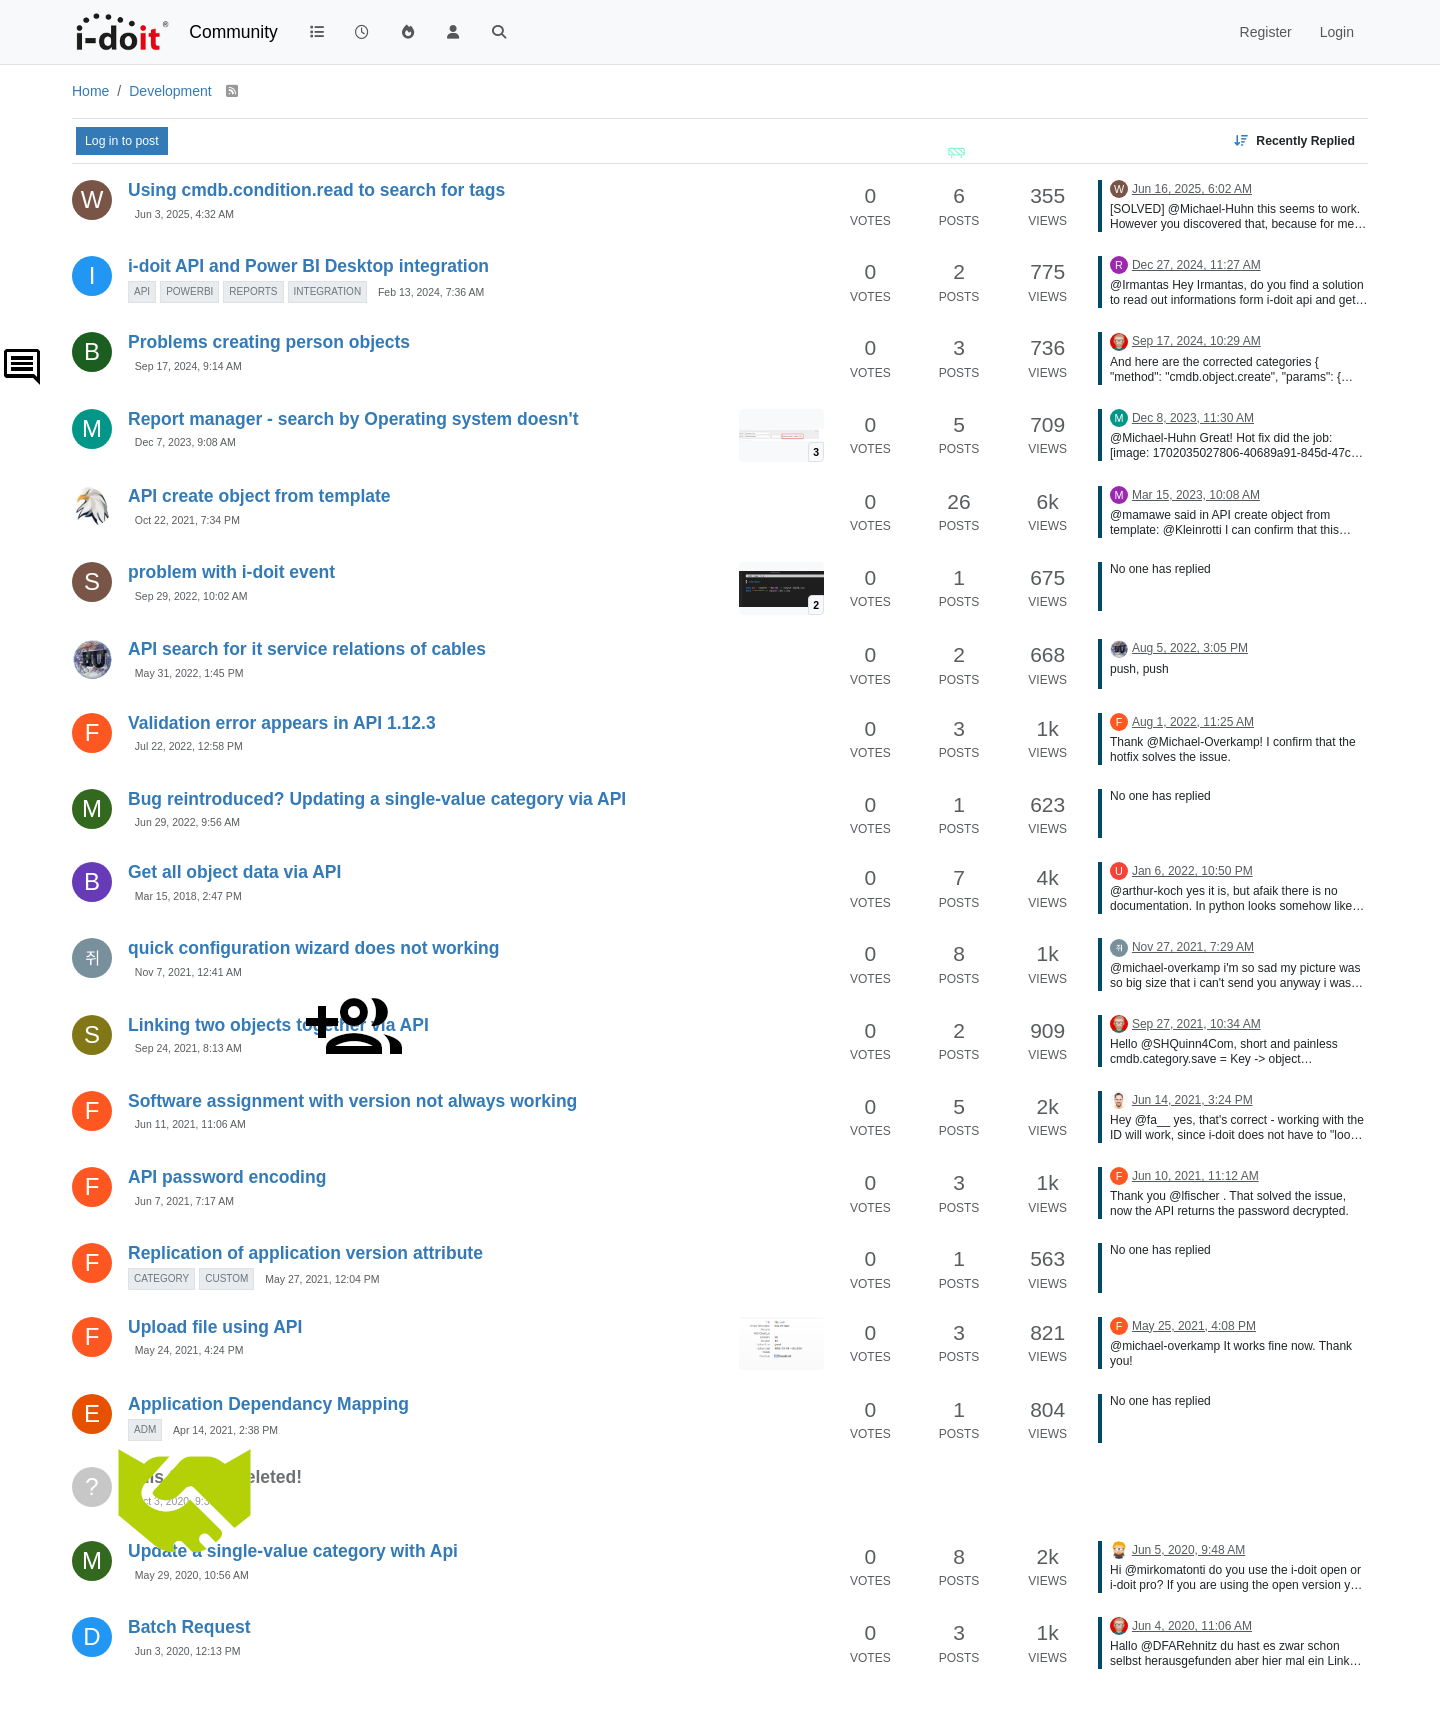  What do you see at coordinates (956, 152) in the screenshot?
I see `indicates a blocked or restricted area` at bounding box center [956, 152].